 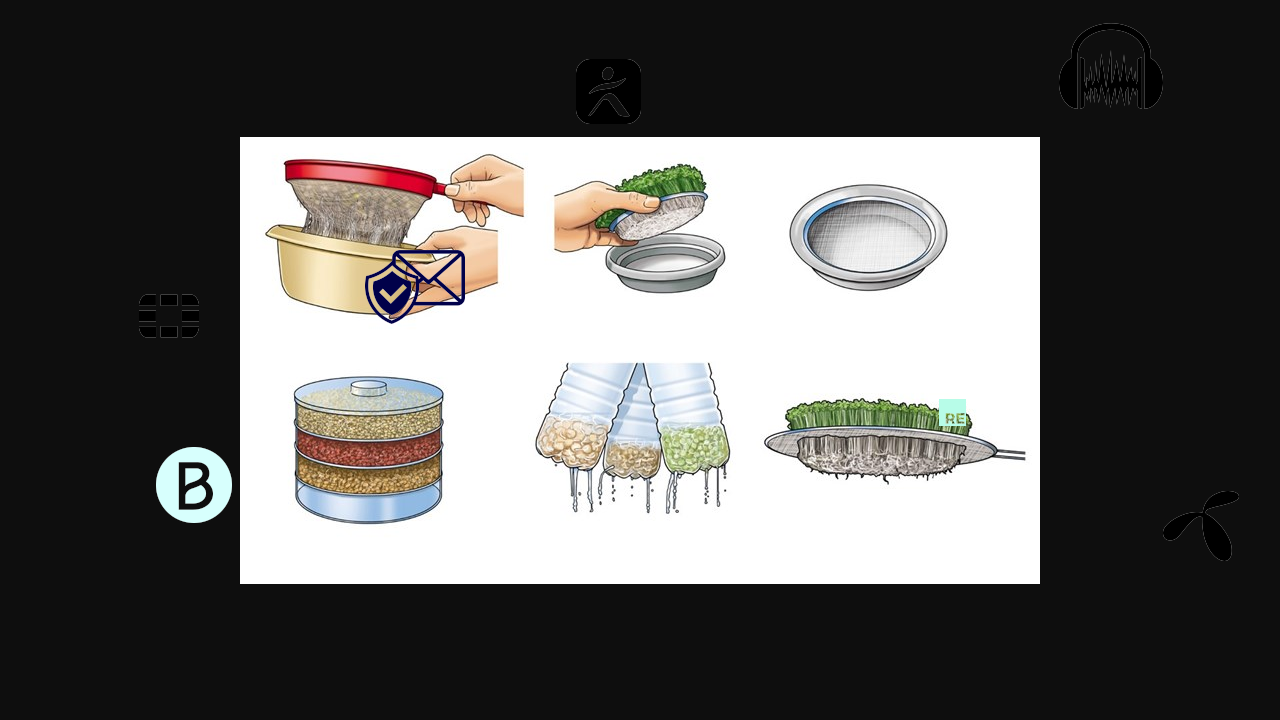 I want to click on open audacity audio editor, so click(x=1111, y=66).